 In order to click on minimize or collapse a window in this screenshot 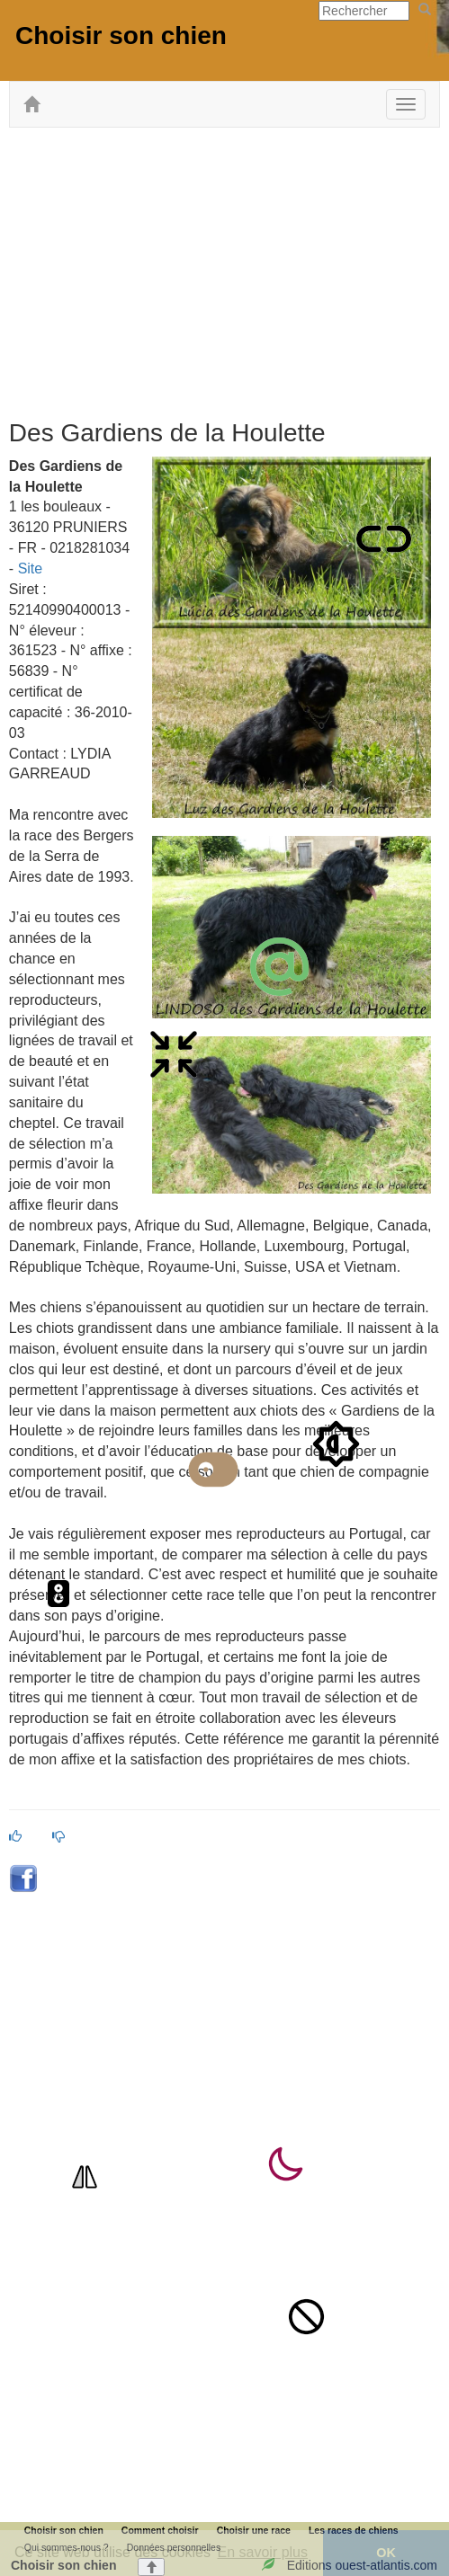, I will do `click(174, 1054)`.